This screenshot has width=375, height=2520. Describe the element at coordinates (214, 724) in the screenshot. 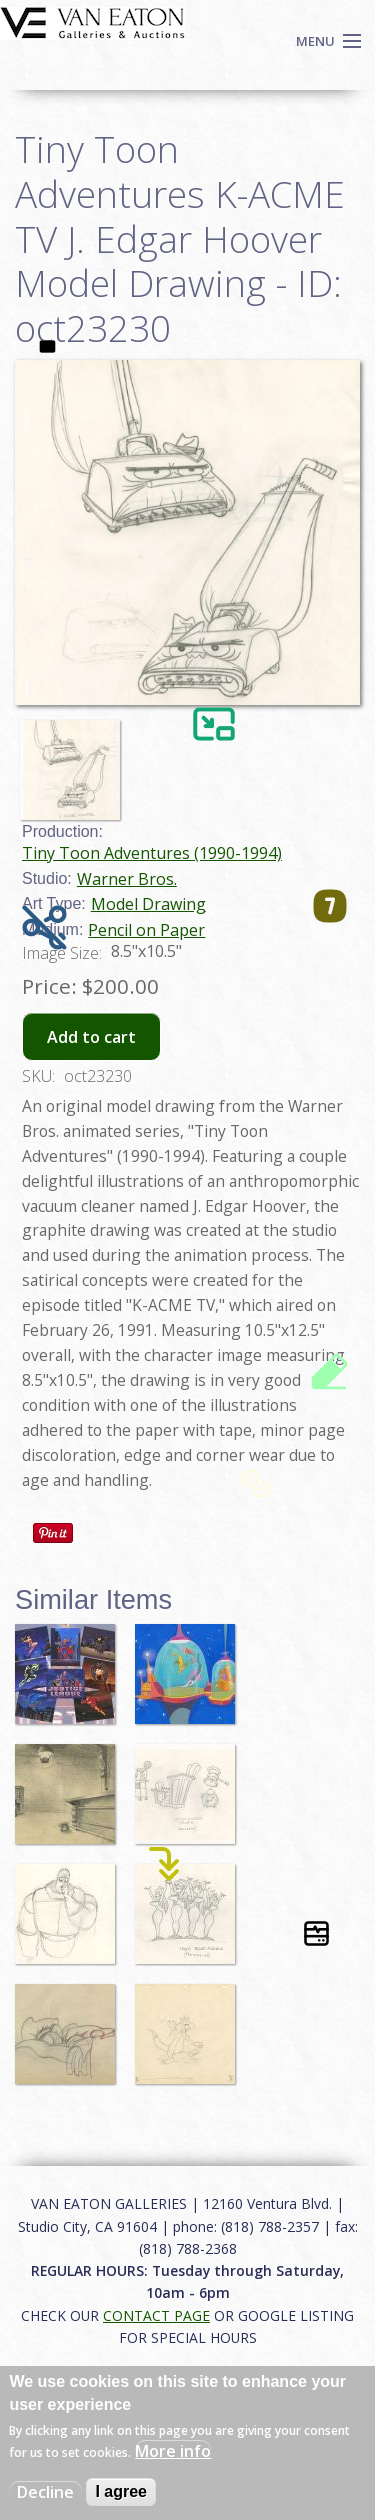

I see `enable picture-in-picture mode` at that location.